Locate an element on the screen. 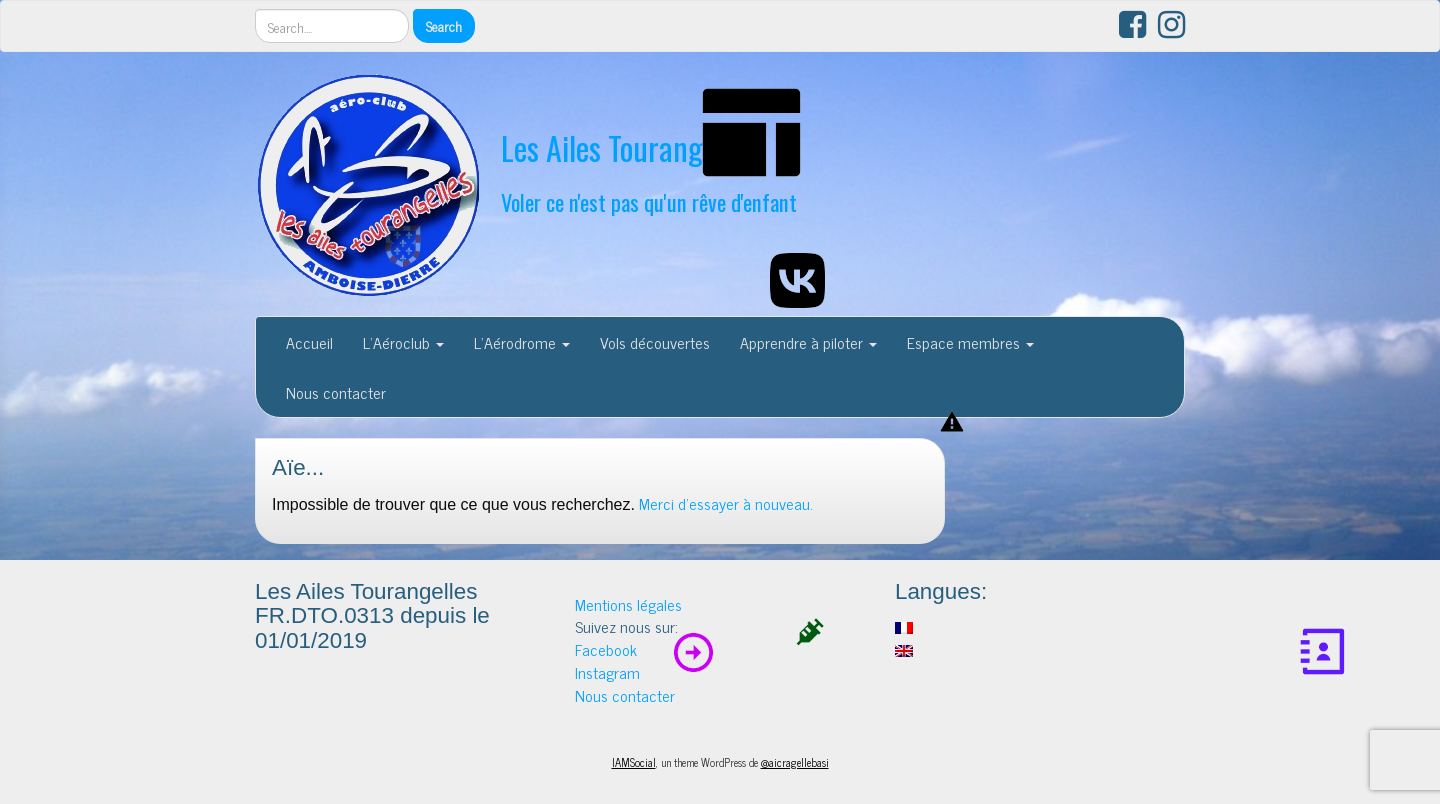 The height and width of the screenshot is (804, 1440). open the VK social network app is located at coordinates (797, 280).